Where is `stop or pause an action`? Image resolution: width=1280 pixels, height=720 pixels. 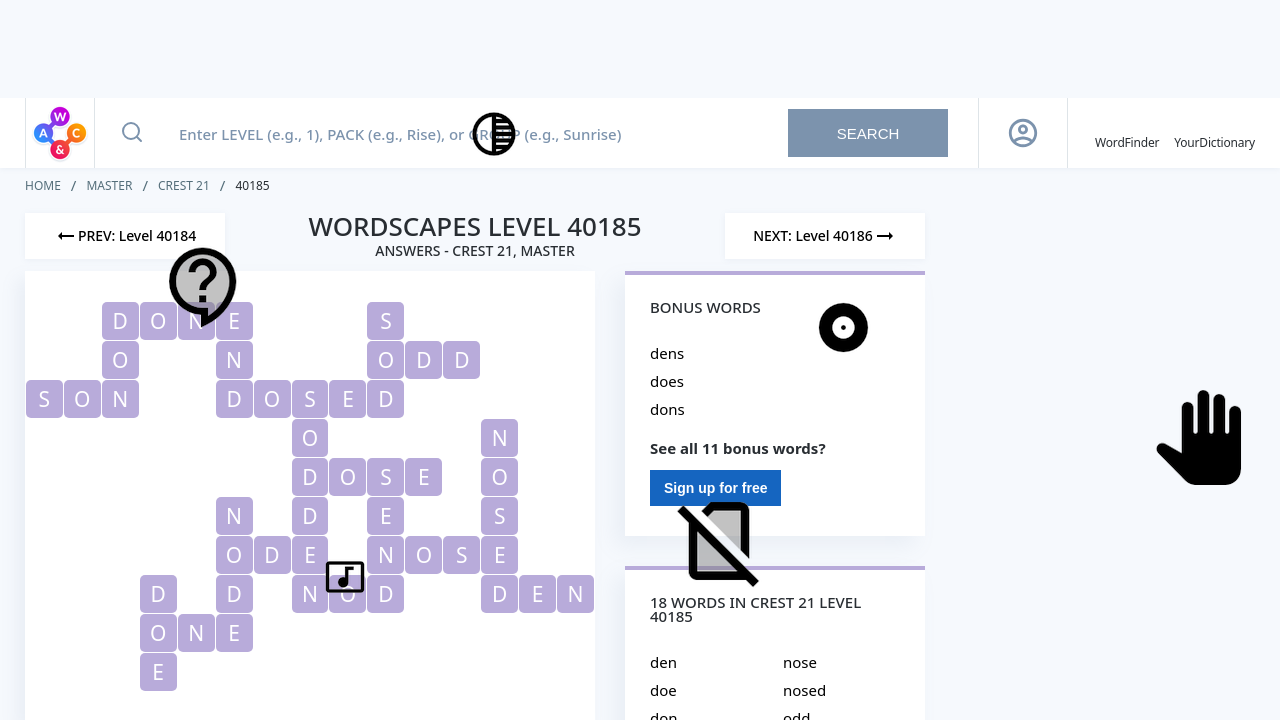
stop or pause an action is located at coordinates (1197, 437).